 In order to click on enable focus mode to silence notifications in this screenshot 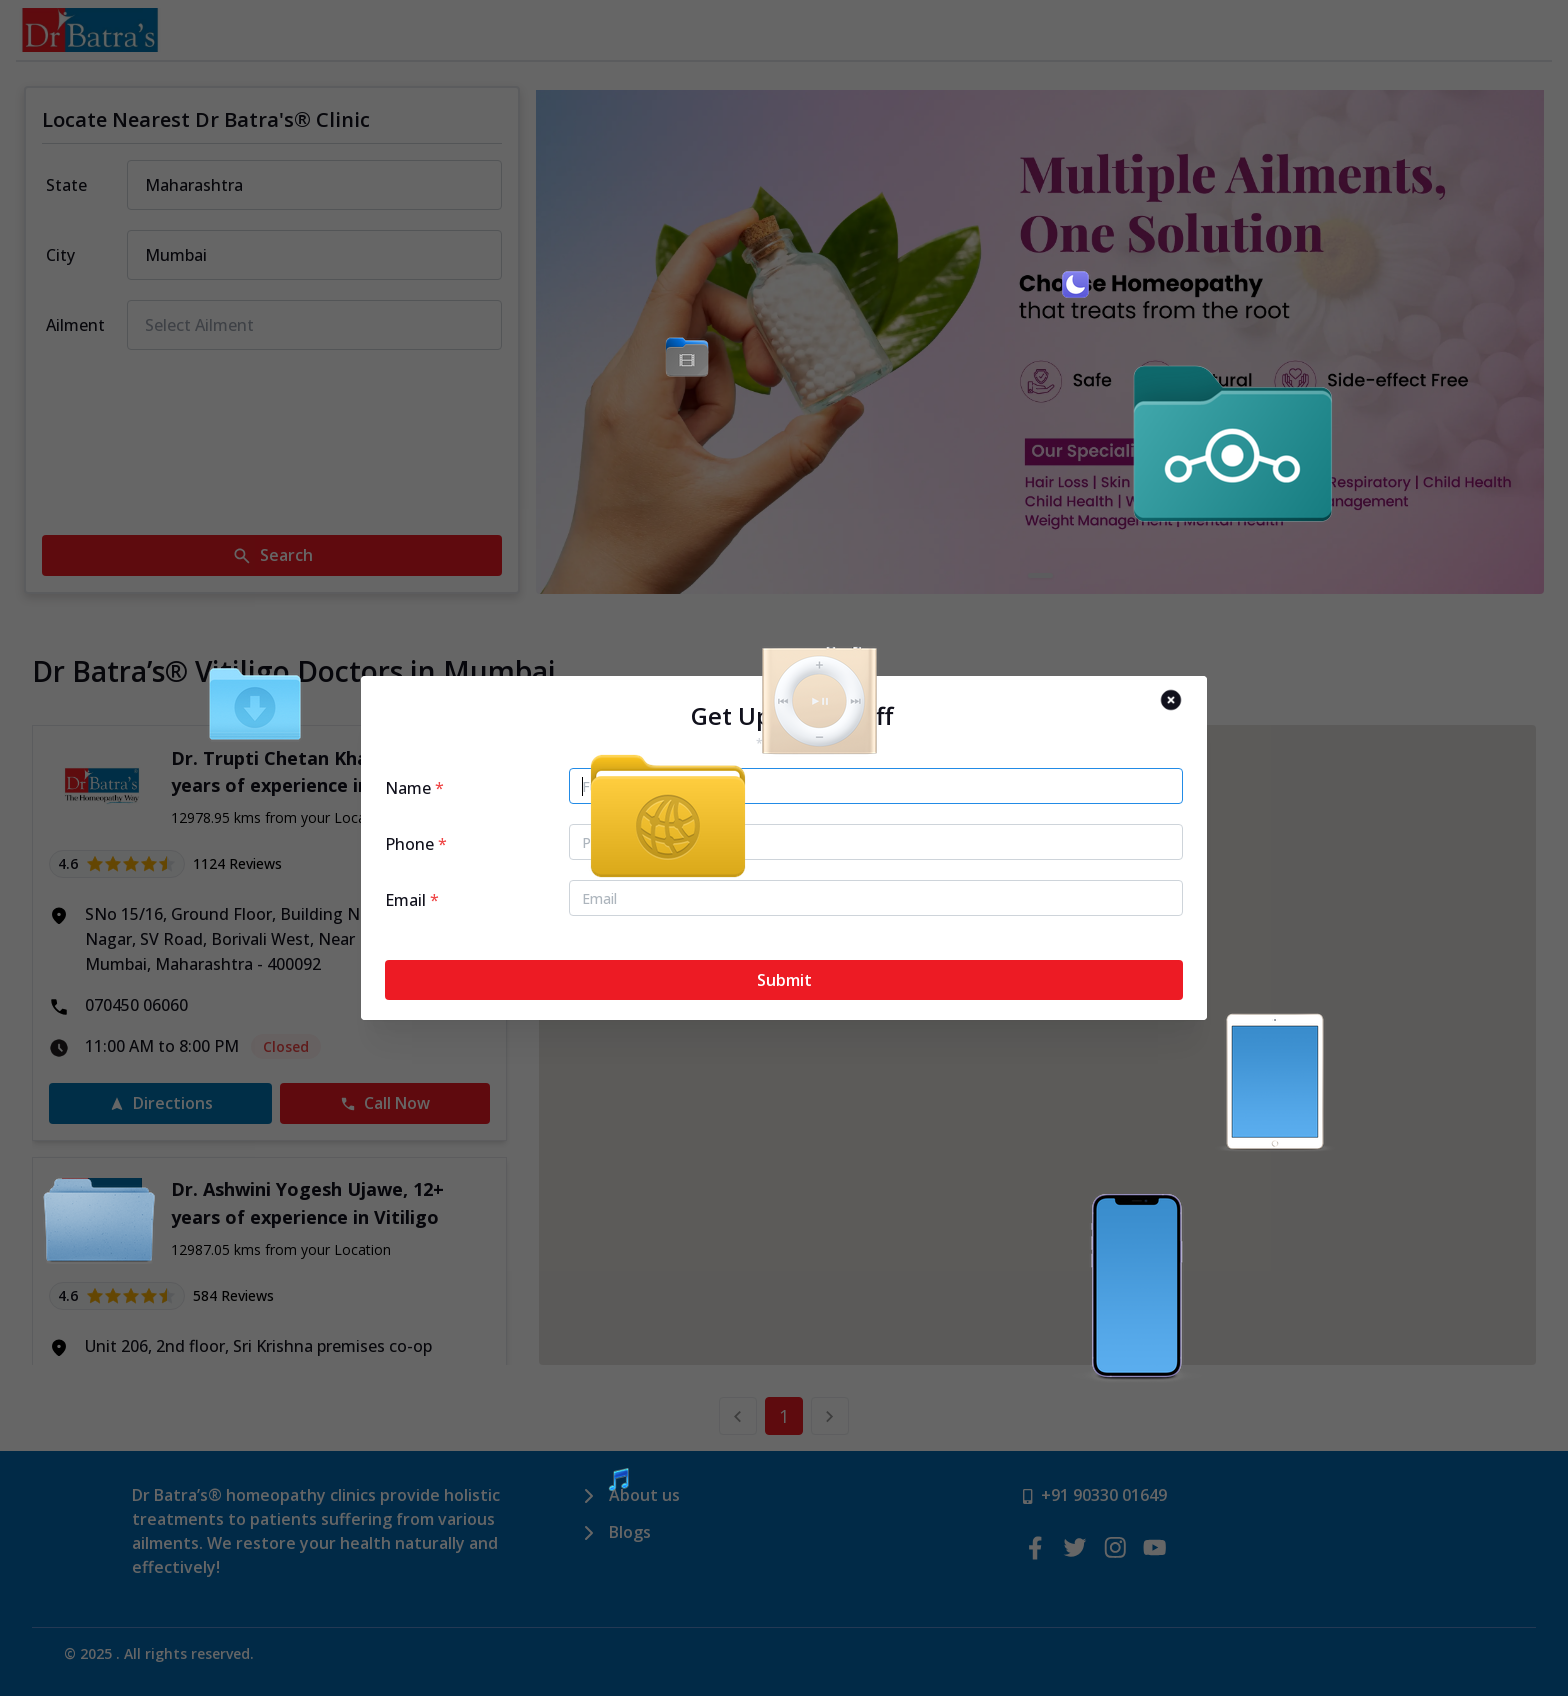, I will do `click(1075, 284)`.